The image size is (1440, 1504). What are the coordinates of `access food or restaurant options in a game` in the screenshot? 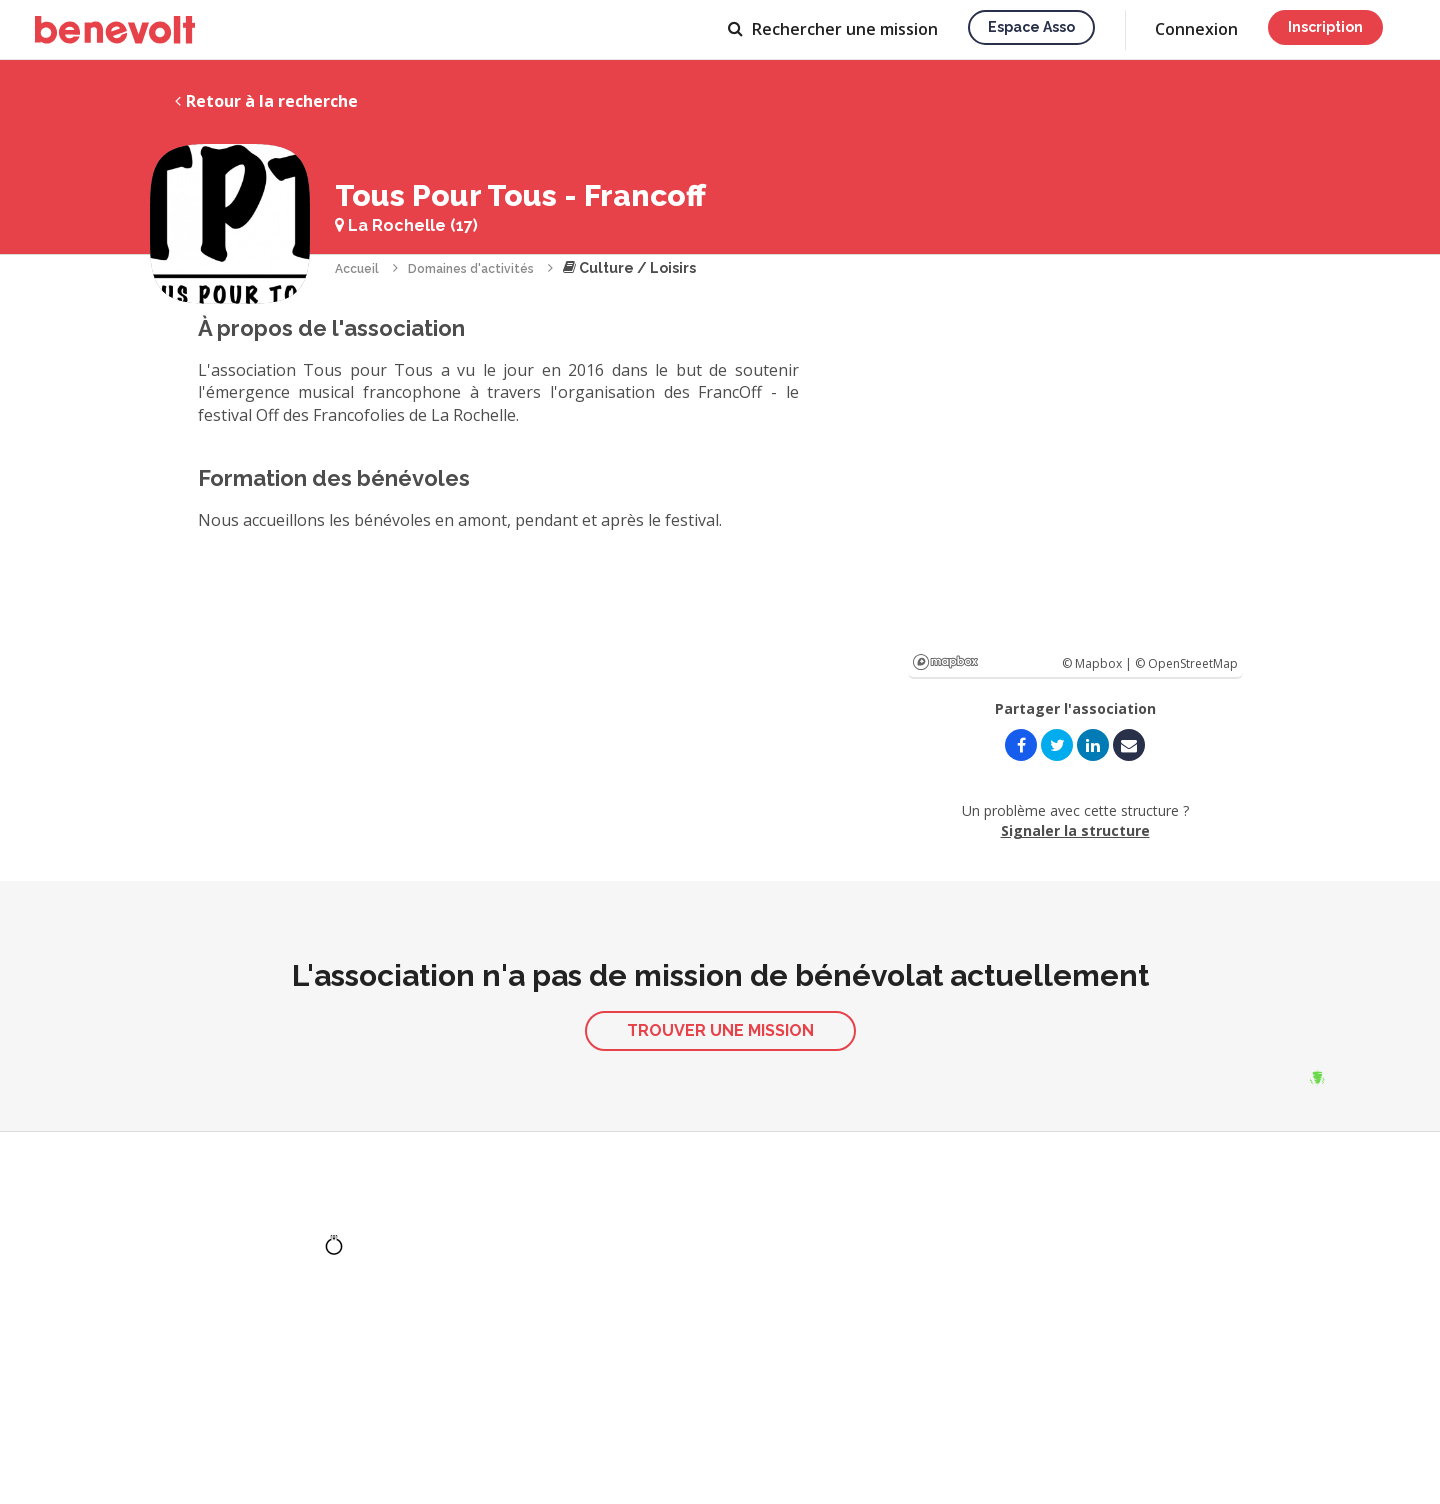 It's located at (1317, 1077).